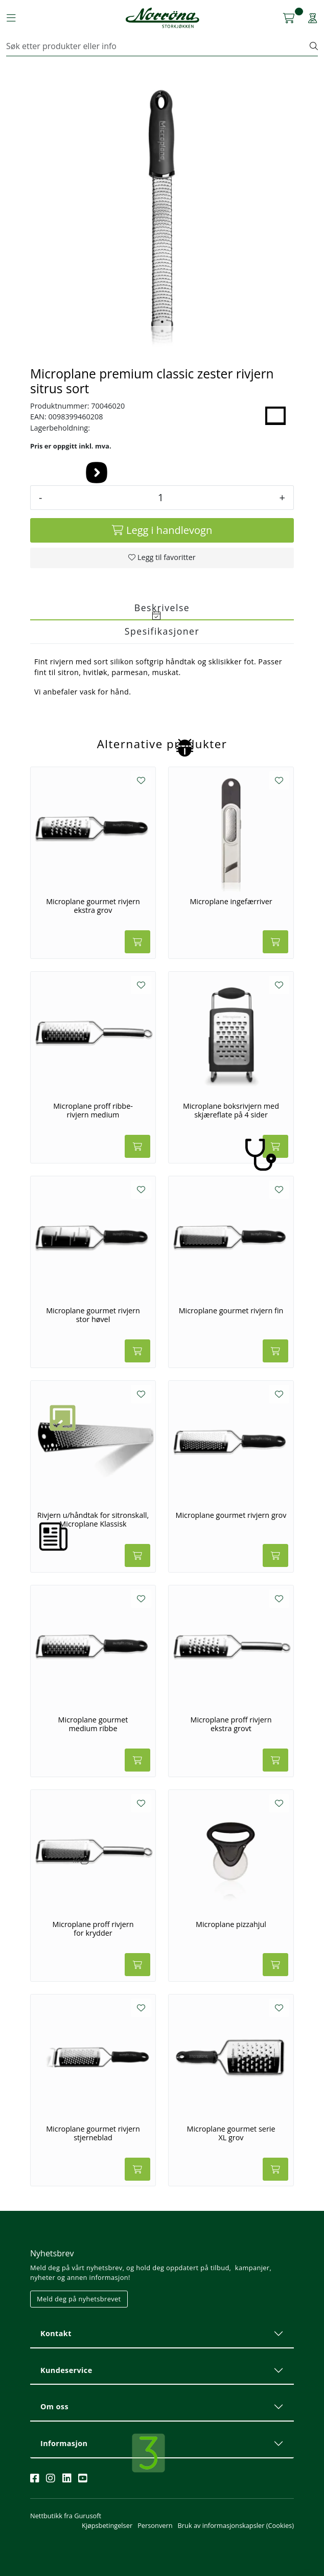 This screenshot has height=2576, width=324. I want to click on indicates step three in a multi-step process, so click(148, 2453).